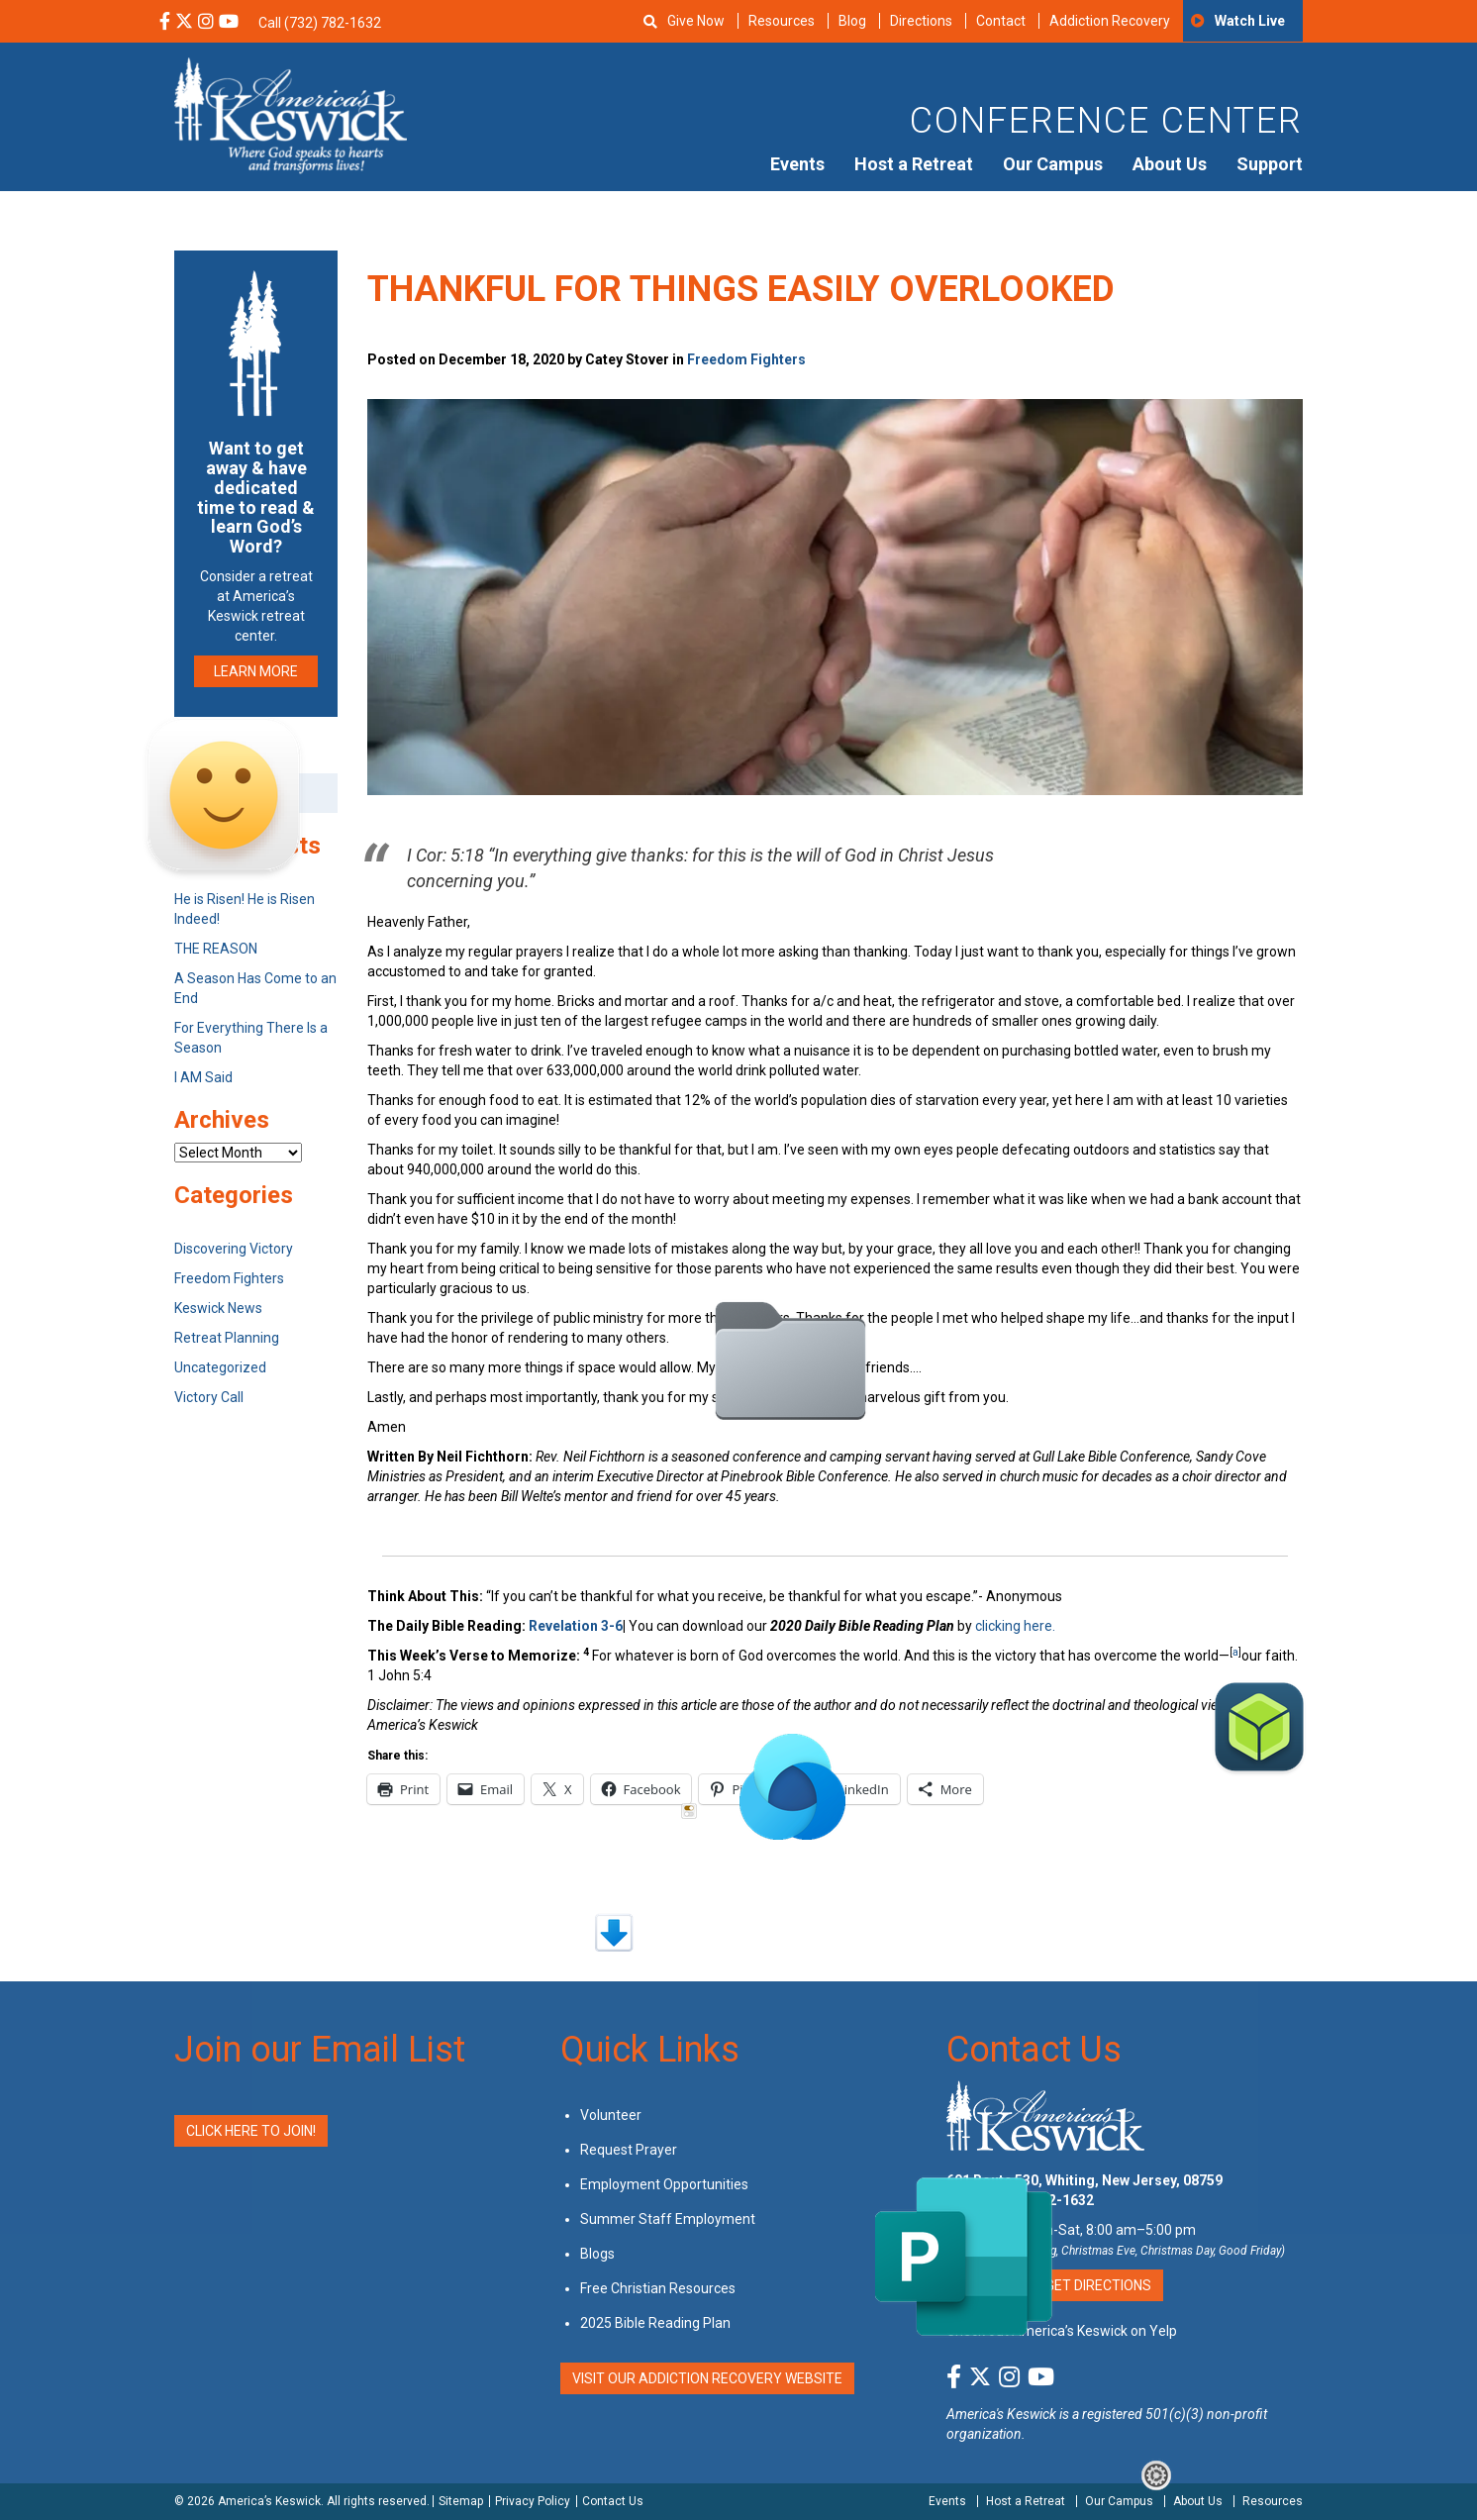 This screenshot has width=1477, height=2520. Describe the element at coordinates (224, 795) in the screenshot. I see `customize emoji and emoticon preferences` at that location.